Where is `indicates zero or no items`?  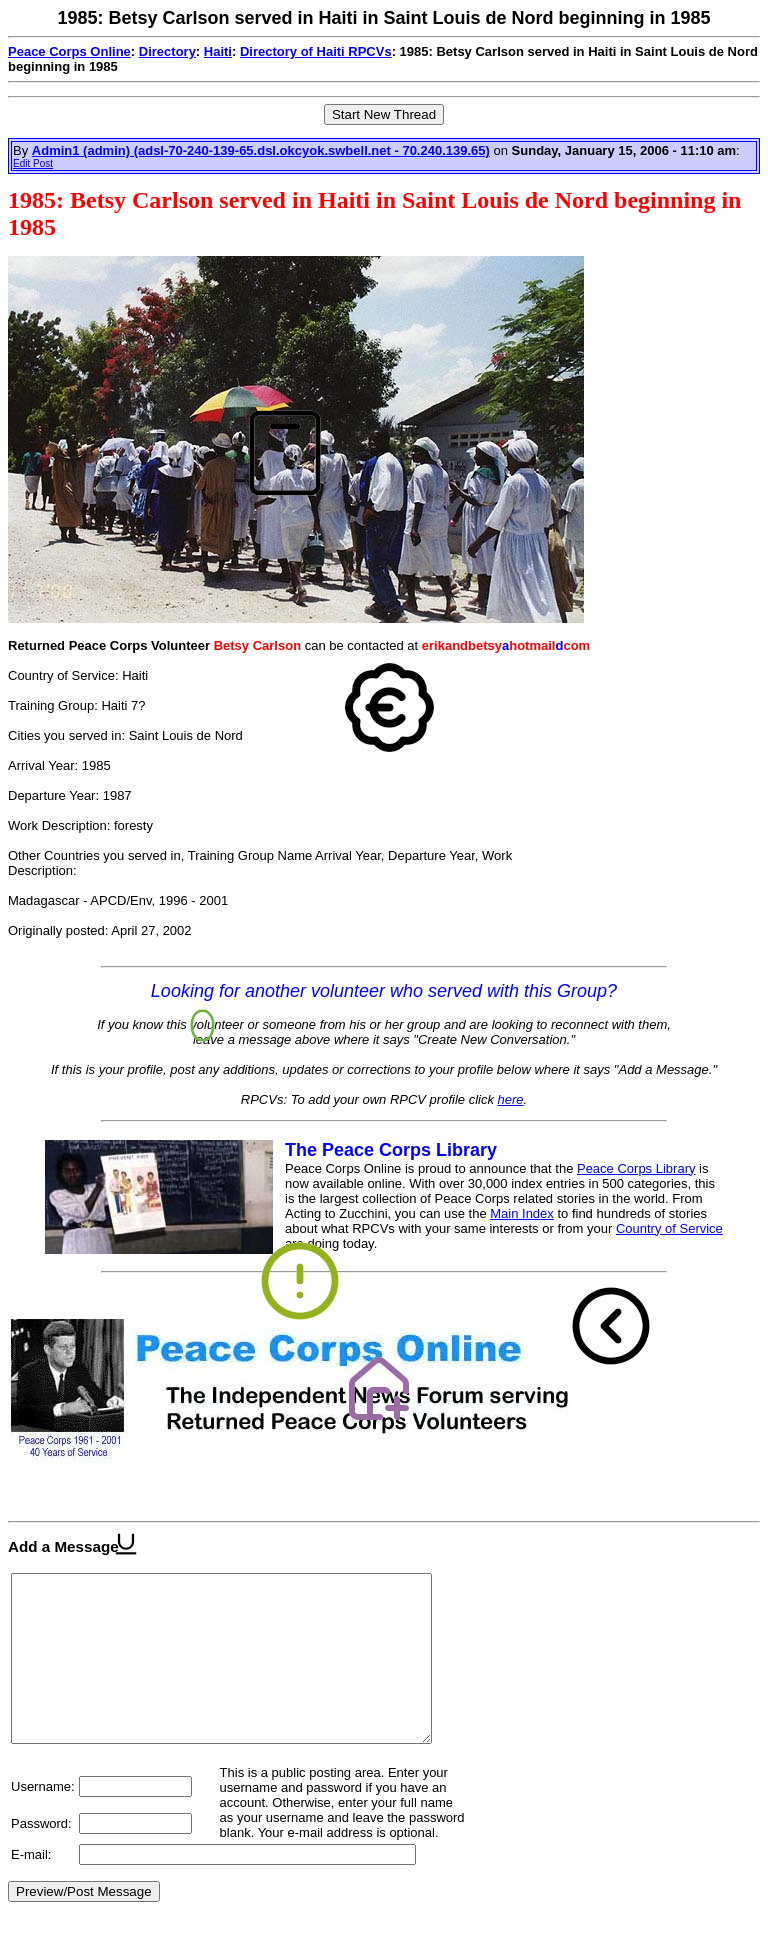 indicates zero or no items is located at coordinates (202, 1025).